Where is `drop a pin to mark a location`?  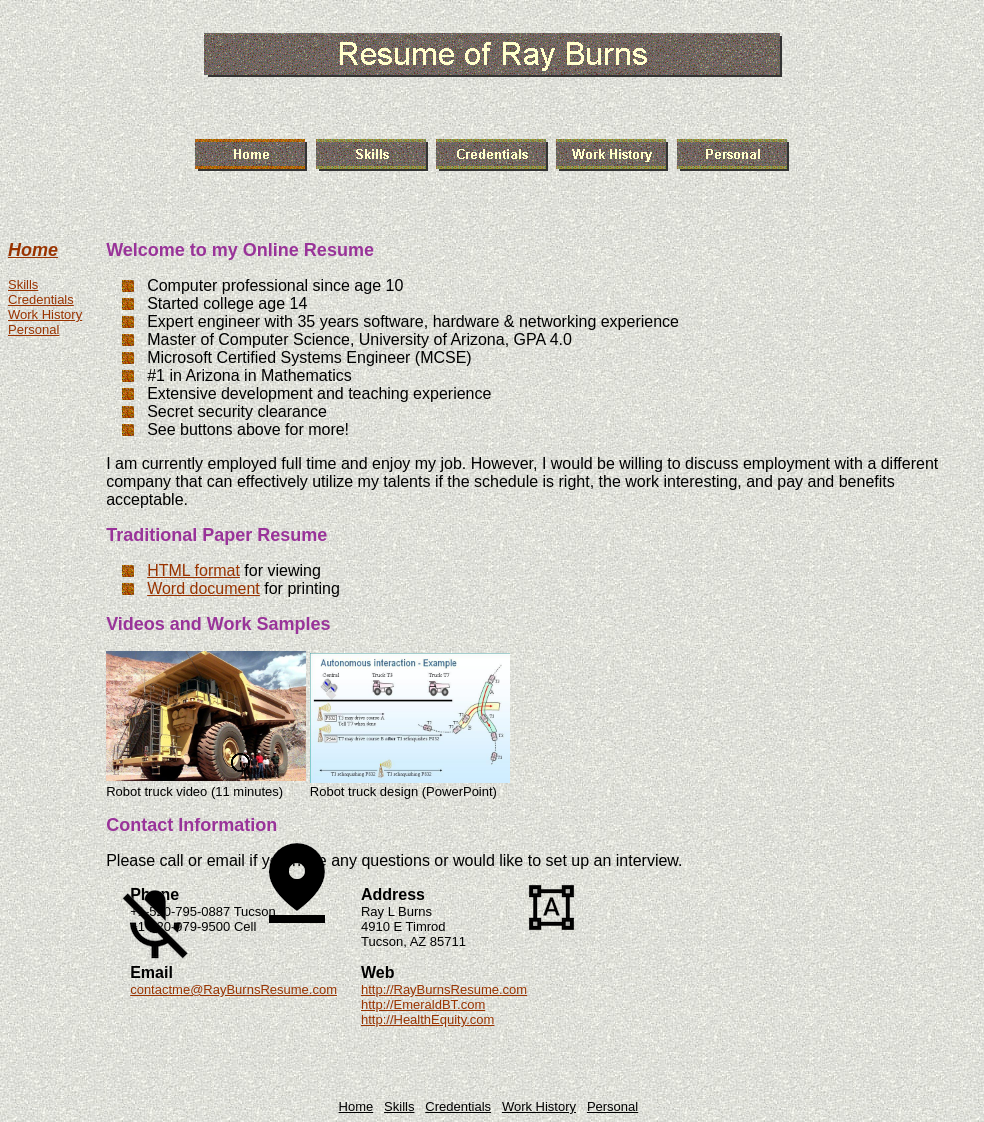
drop a pin to mark a location is located at coordinates (297, 883).